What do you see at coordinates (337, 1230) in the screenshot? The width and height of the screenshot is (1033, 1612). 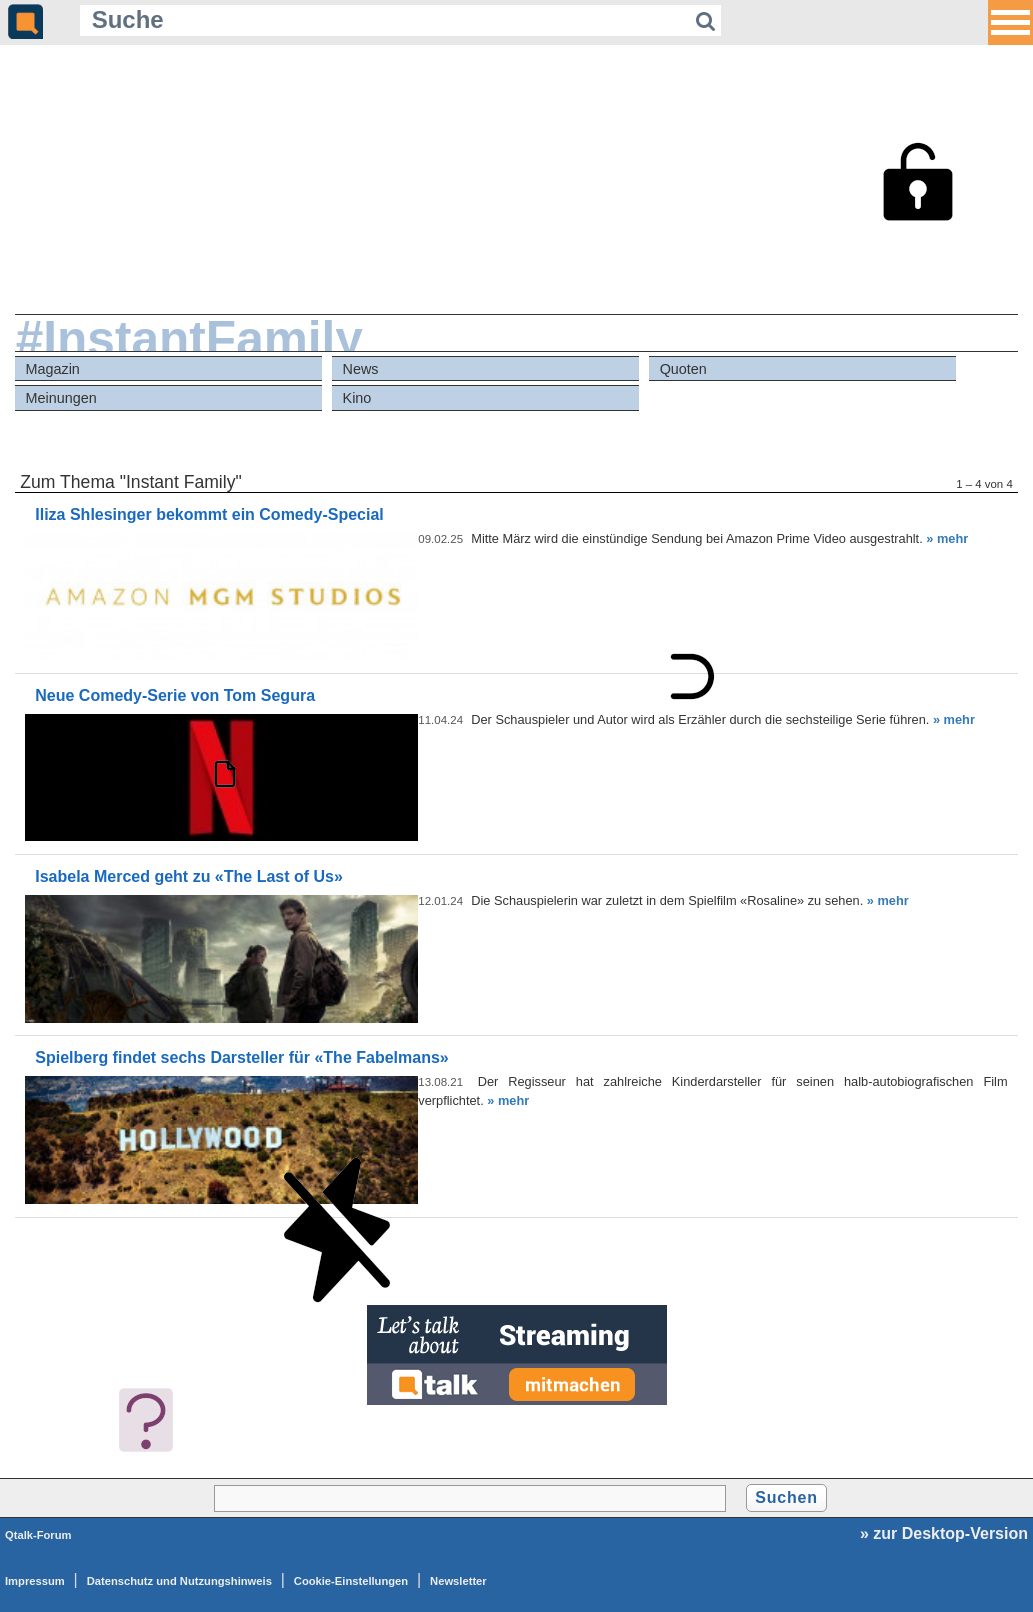 I see `disable flash or quick actions` at bounding box center [337, 1230].